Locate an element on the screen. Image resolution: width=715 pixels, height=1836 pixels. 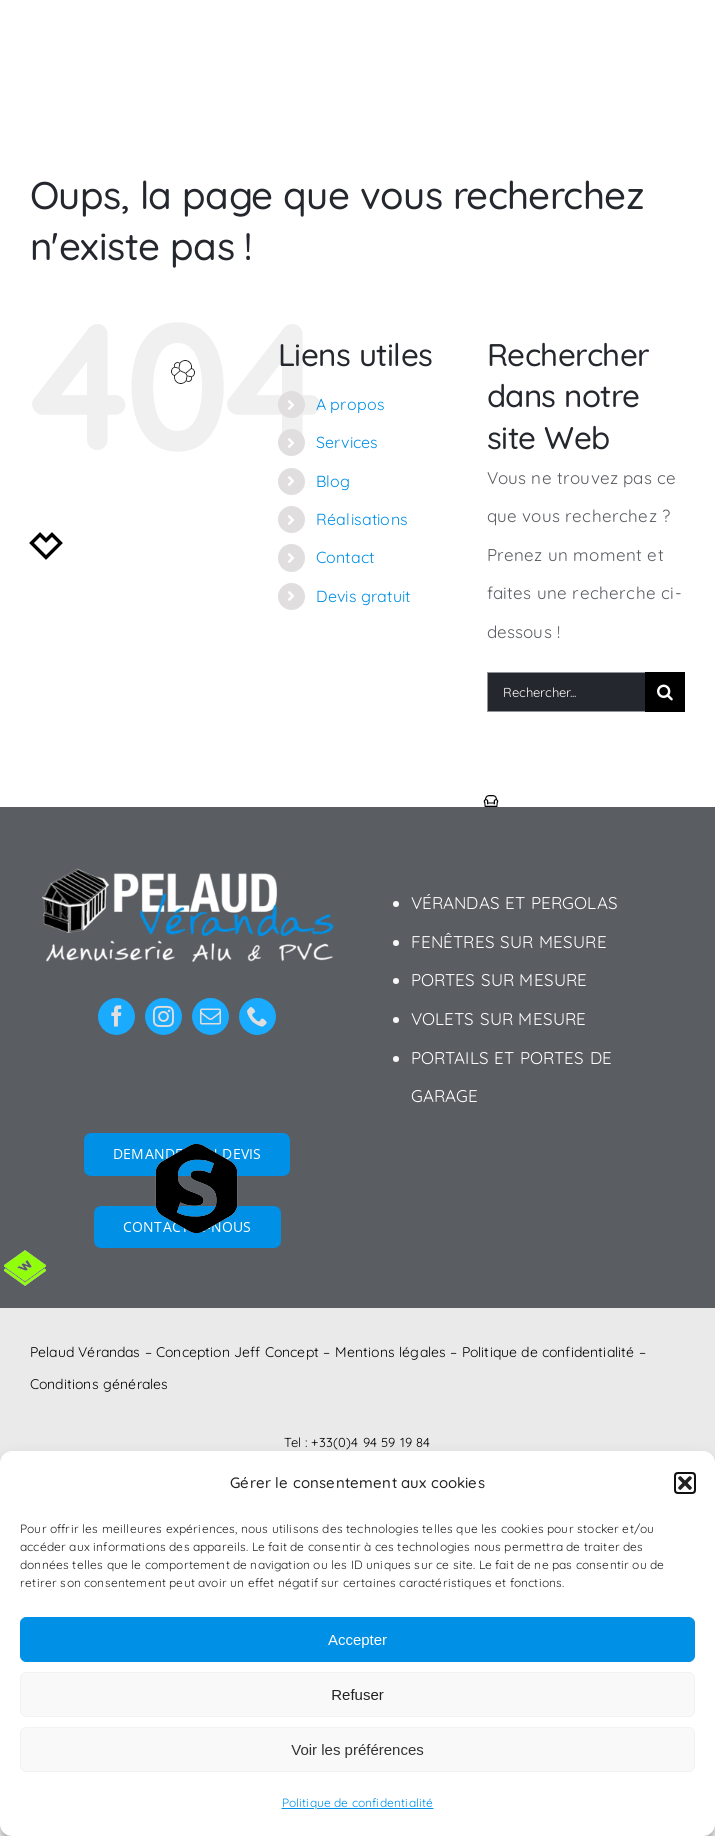
open wappalyzer browser extension is located at coordinates (25, 1268).